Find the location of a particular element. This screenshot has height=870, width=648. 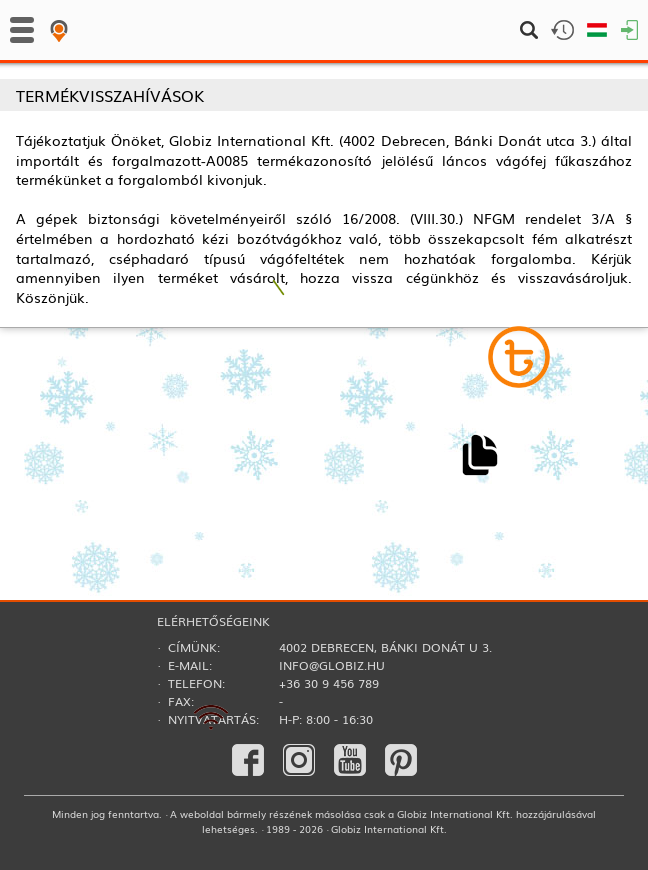

indicates wireless network connection status is located at coordinates (211, 718).